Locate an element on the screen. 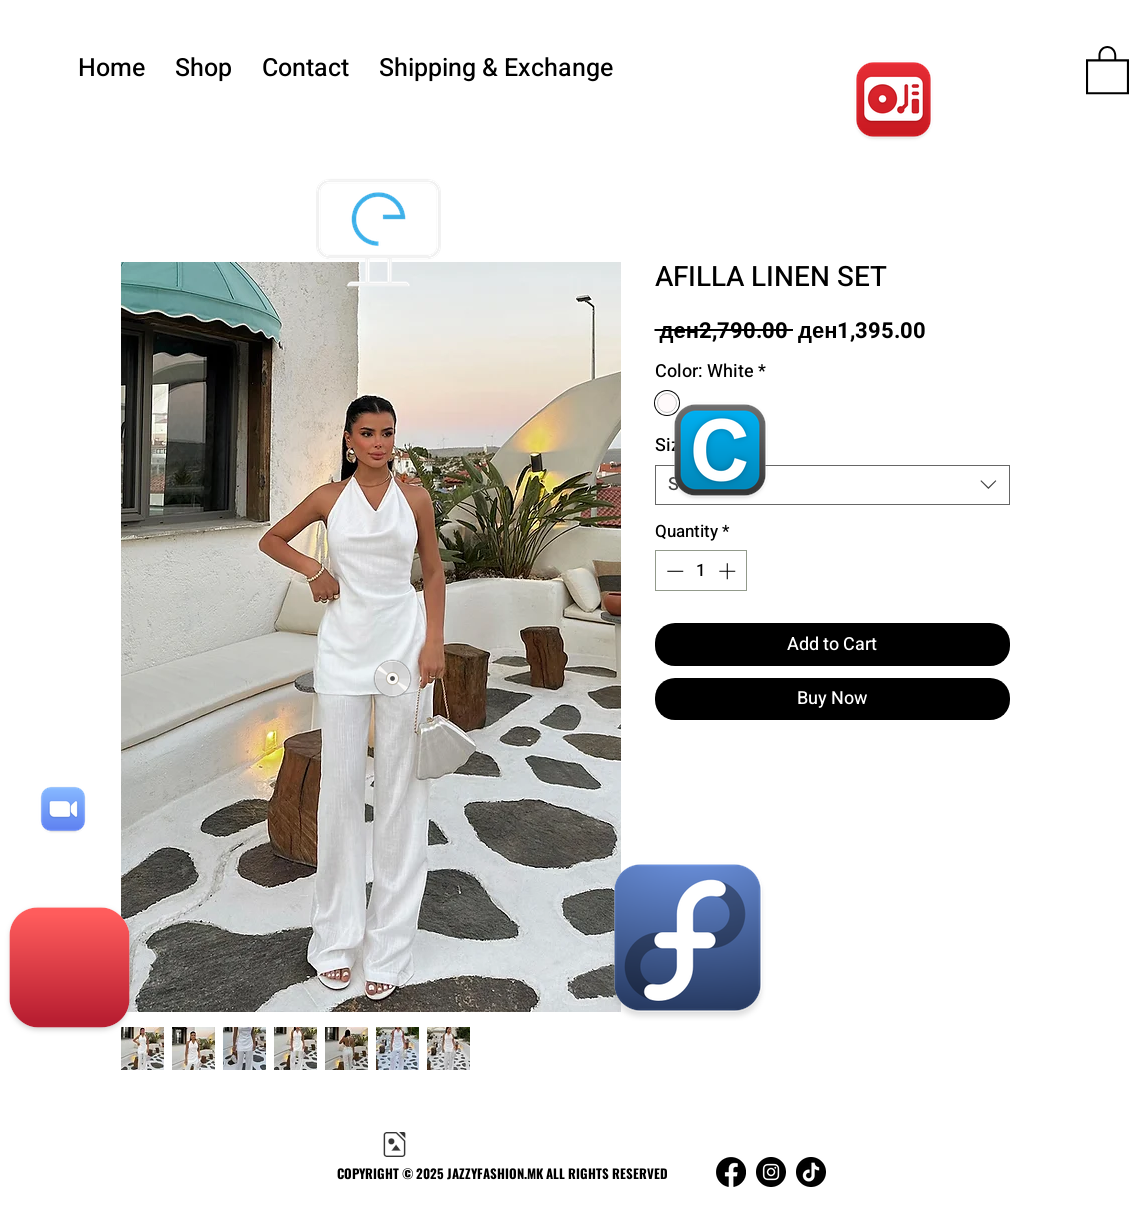  open the fedora linux application is located at coordinates (687, 937).